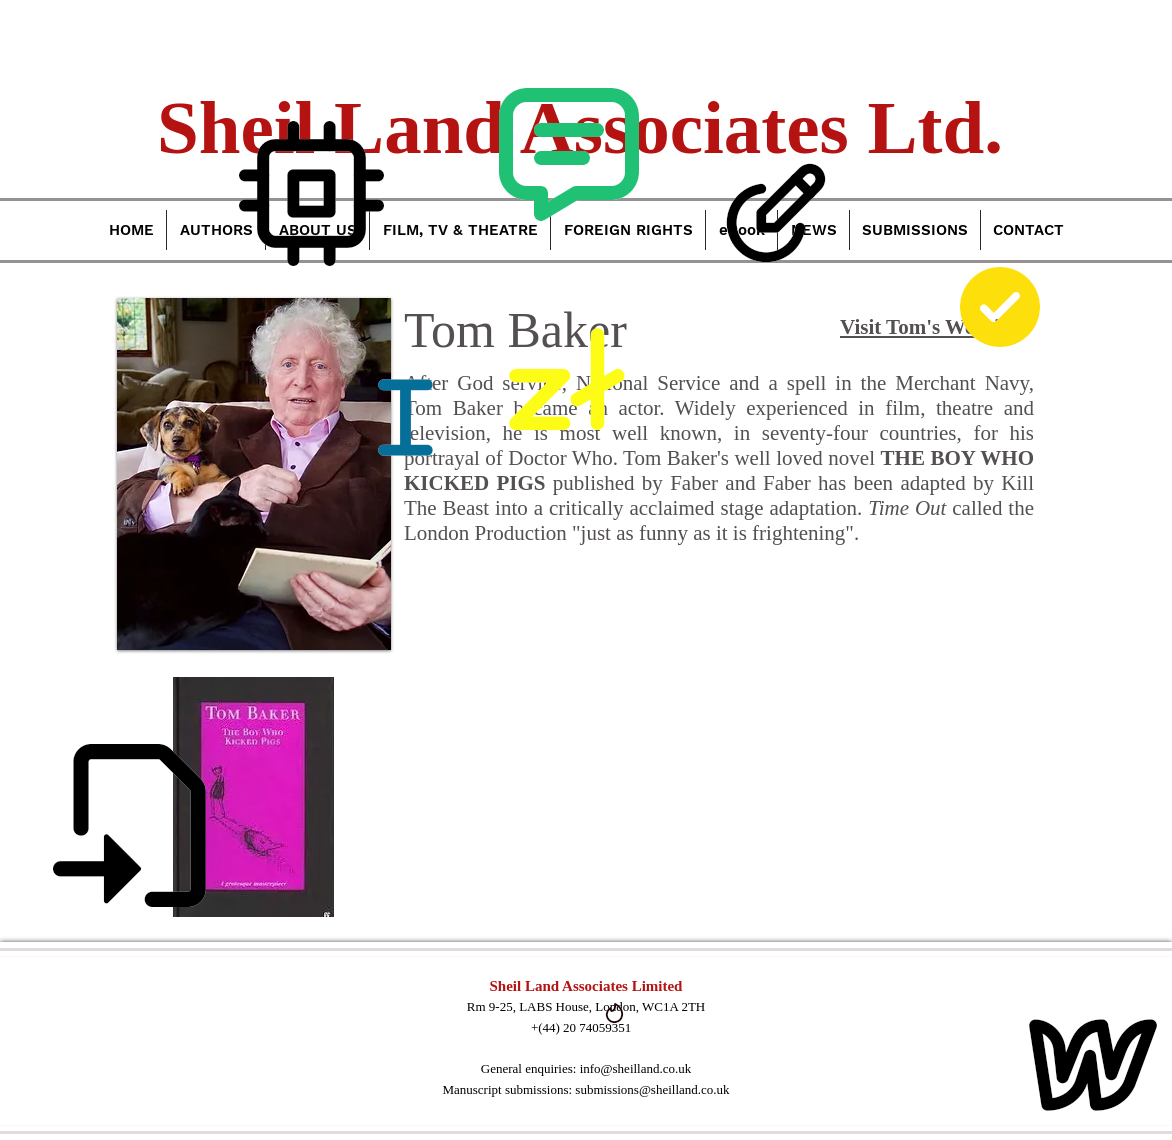 The height and width of the screenshot is (1140, 1172). I want to click on open messaging or chat, so click(569, 151).